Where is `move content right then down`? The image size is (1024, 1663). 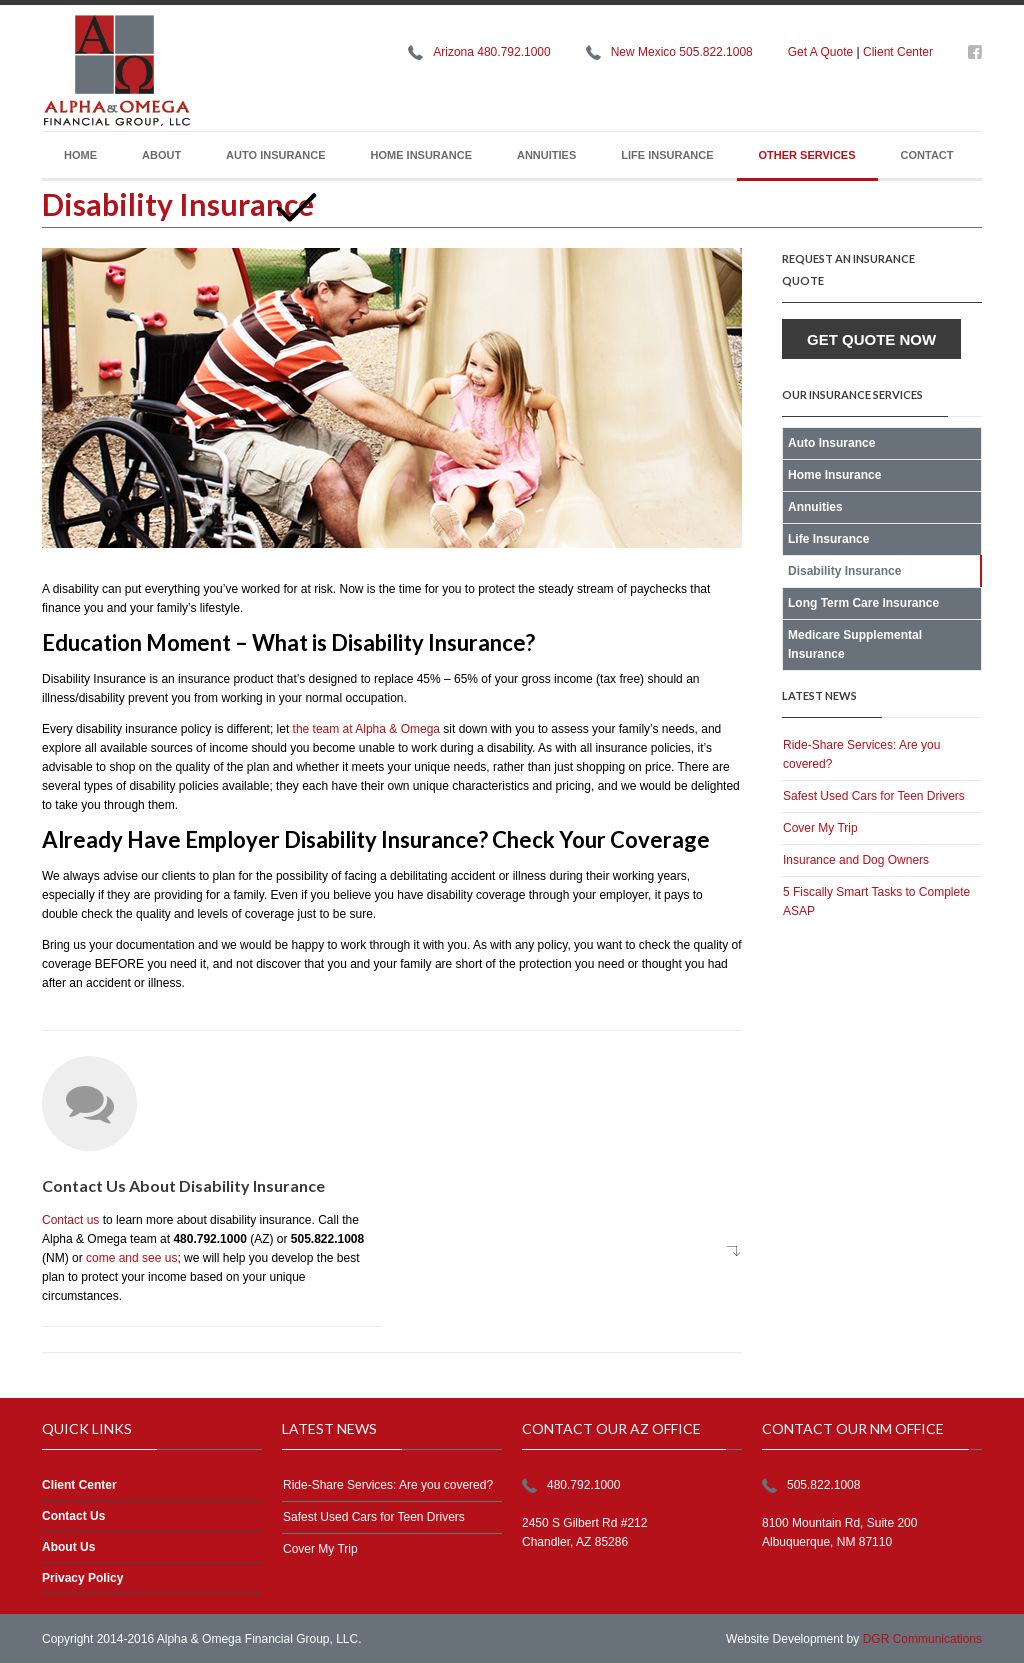
move content right then down is located at coordinates (733, 1250).